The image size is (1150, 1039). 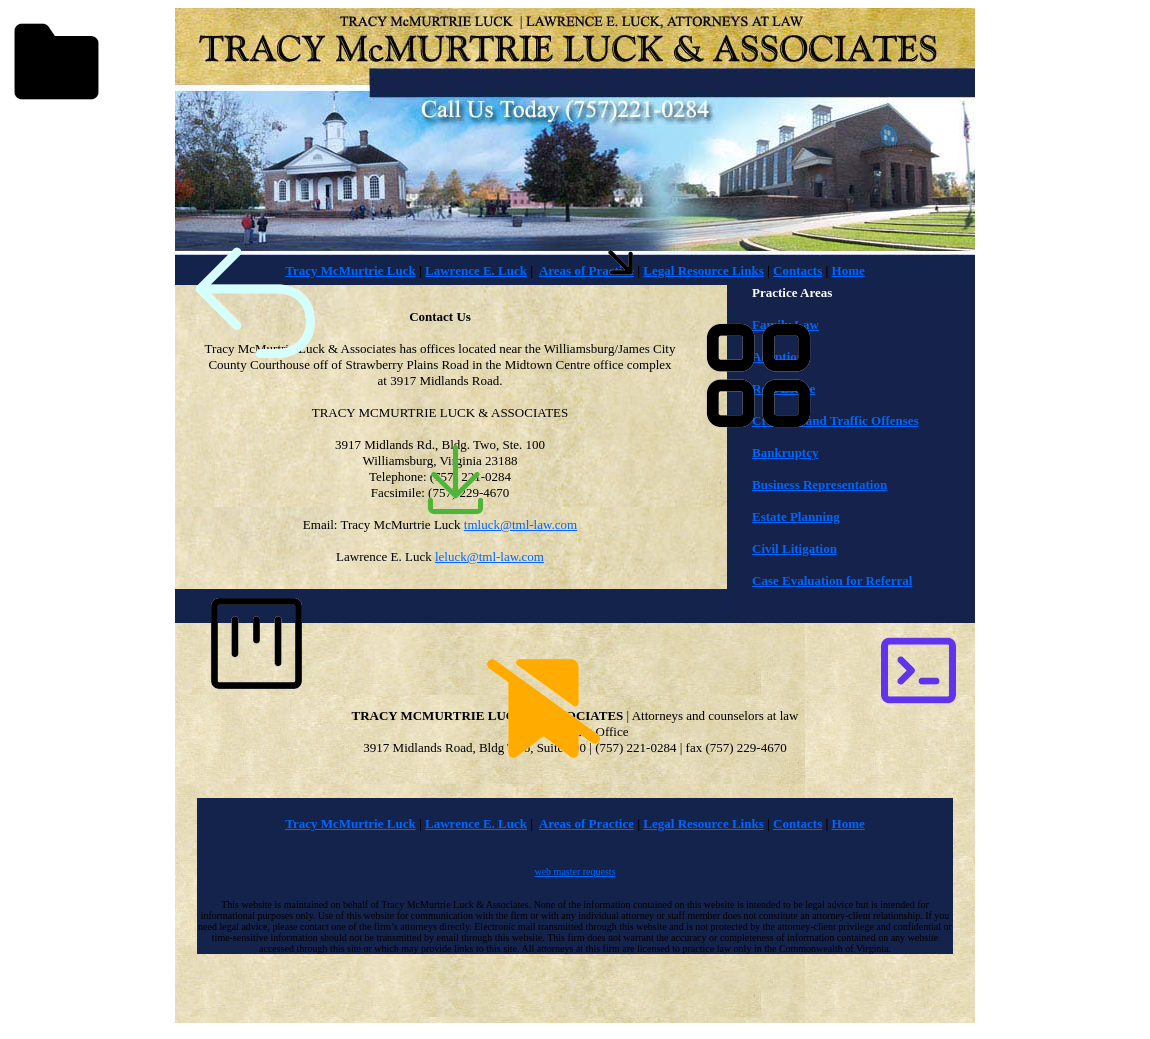 What do you see at coordinates (918, 670) in the screenshot?
I see `open the command line terminal` at bounding box center [918, 670].